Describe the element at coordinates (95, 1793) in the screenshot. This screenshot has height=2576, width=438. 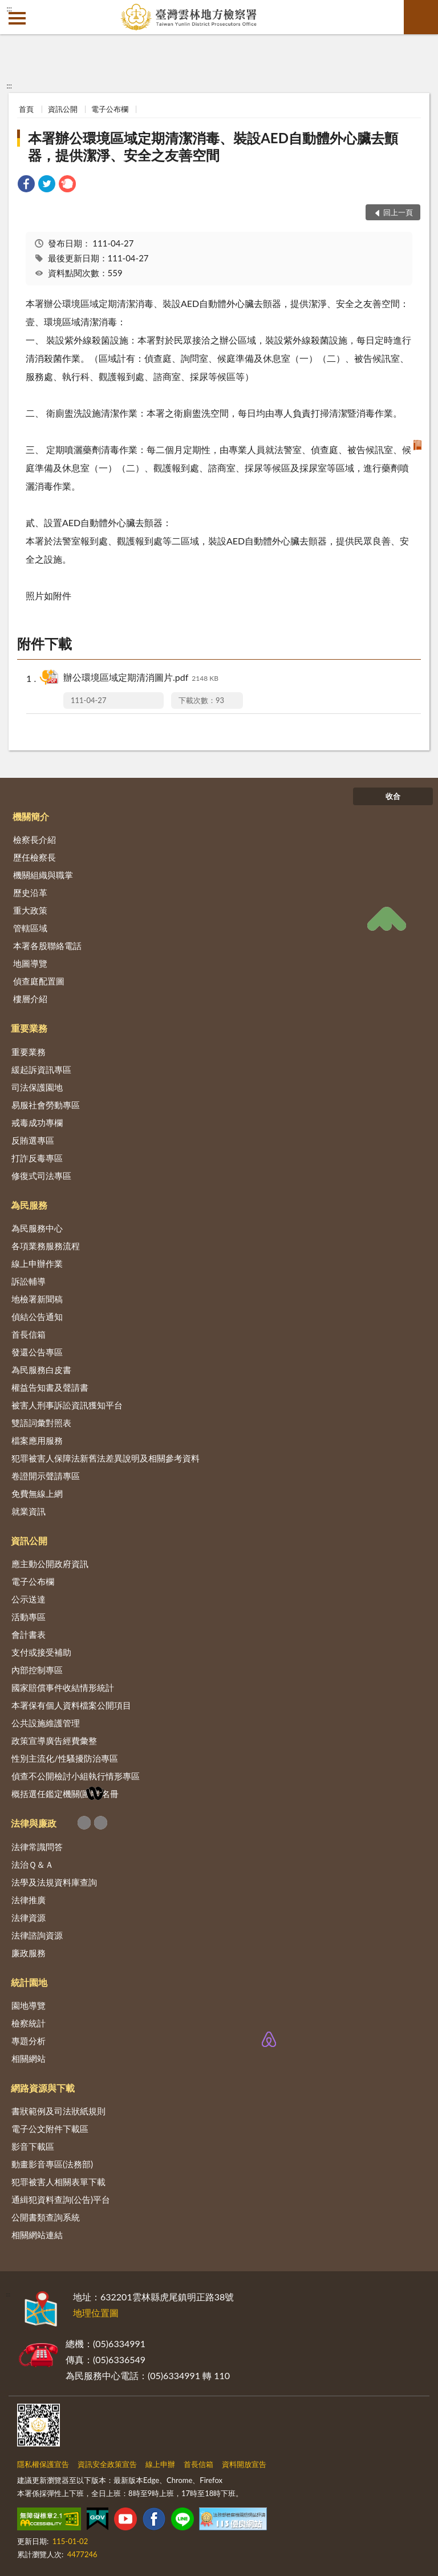
I see `open Webex video conferencing app` at that location.